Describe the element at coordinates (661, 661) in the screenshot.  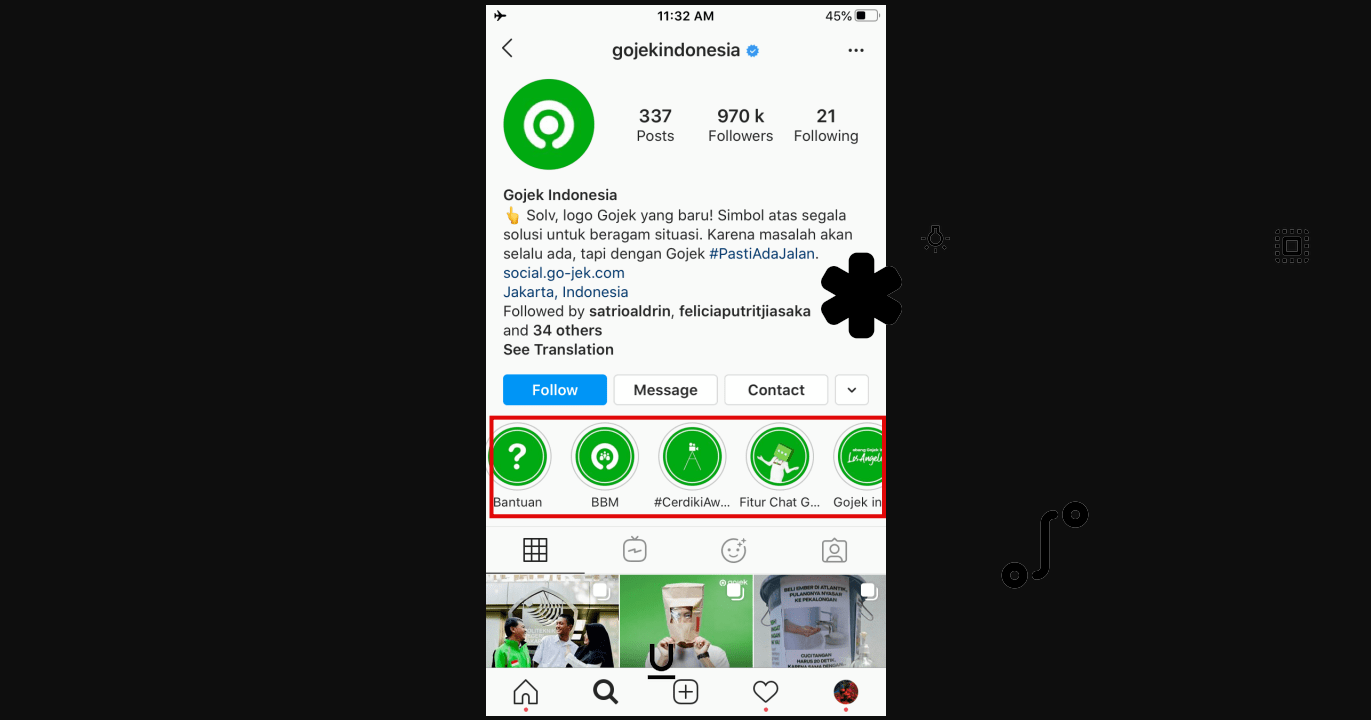
I see `apply underline formatting to selected text` at that location.